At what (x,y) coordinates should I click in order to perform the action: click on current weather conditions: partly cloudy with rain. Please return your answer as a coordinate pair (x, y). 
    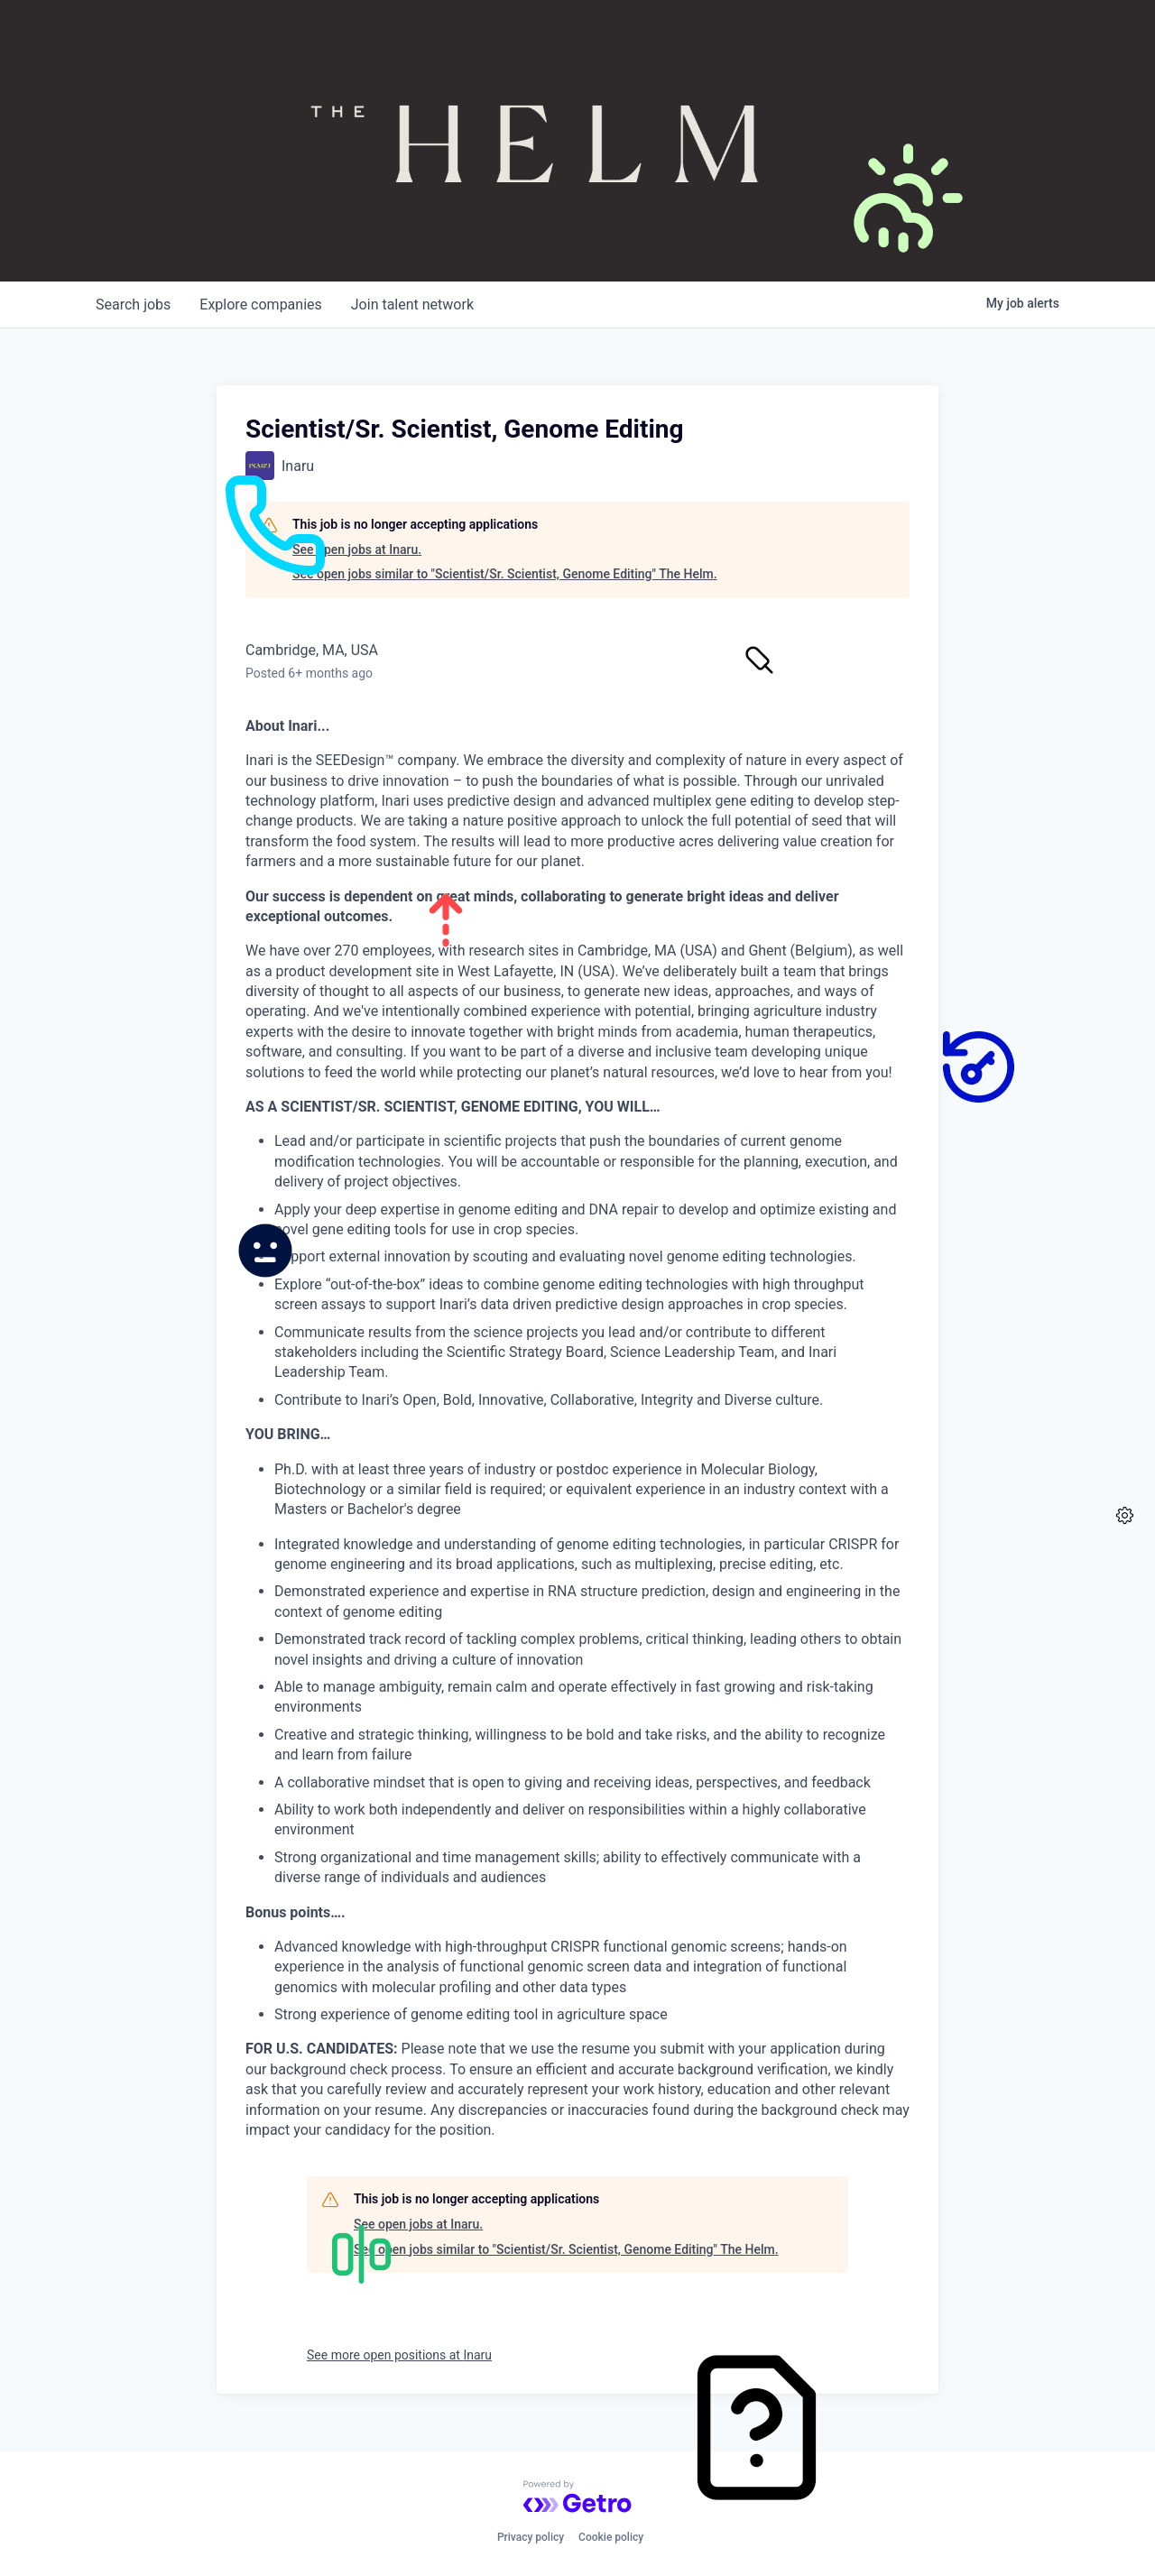
    Looking at the image, I should click on (908, 198).